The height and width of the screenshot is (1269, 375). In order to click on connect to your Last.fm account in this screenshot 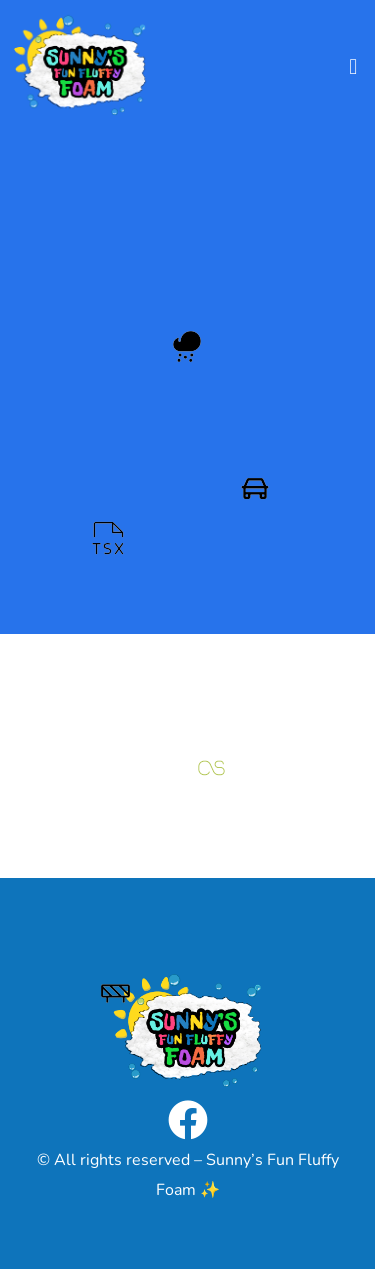, I will do `click(211, 767)`.